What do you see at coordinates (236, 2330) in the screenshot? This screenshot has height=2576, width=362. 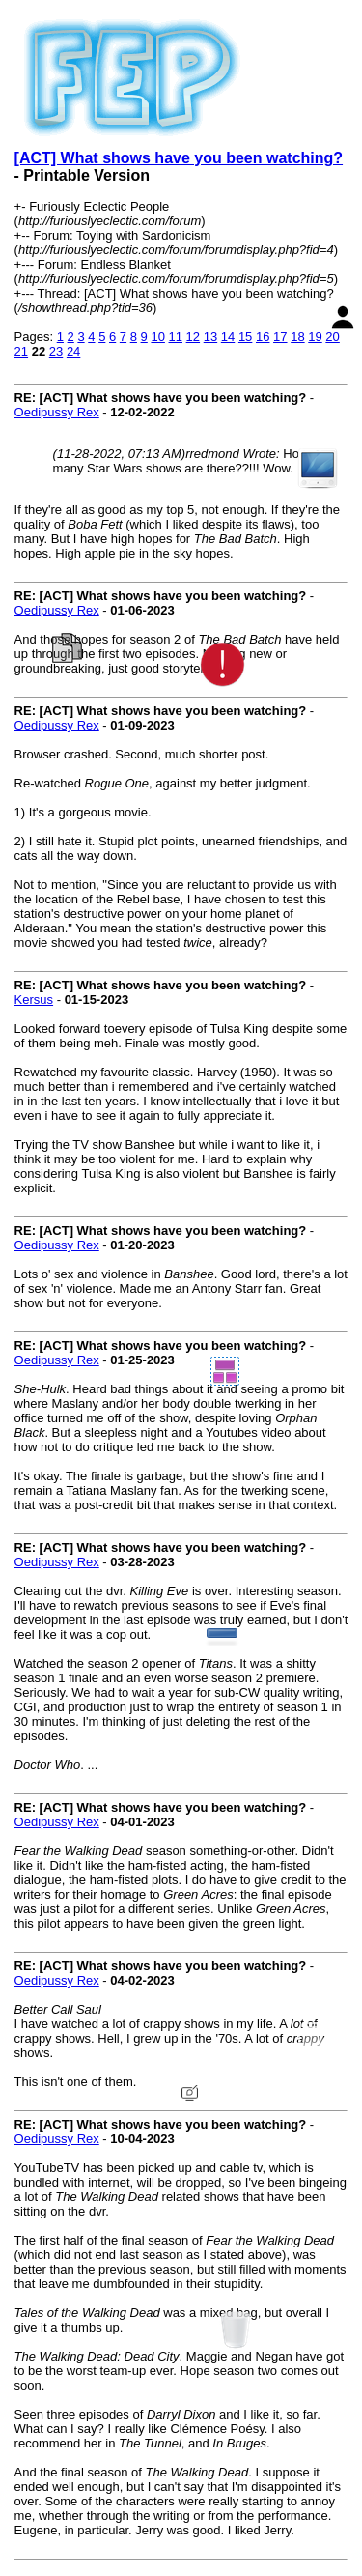 I see `TrashIcon icon` at bounding box center [236, 2330].